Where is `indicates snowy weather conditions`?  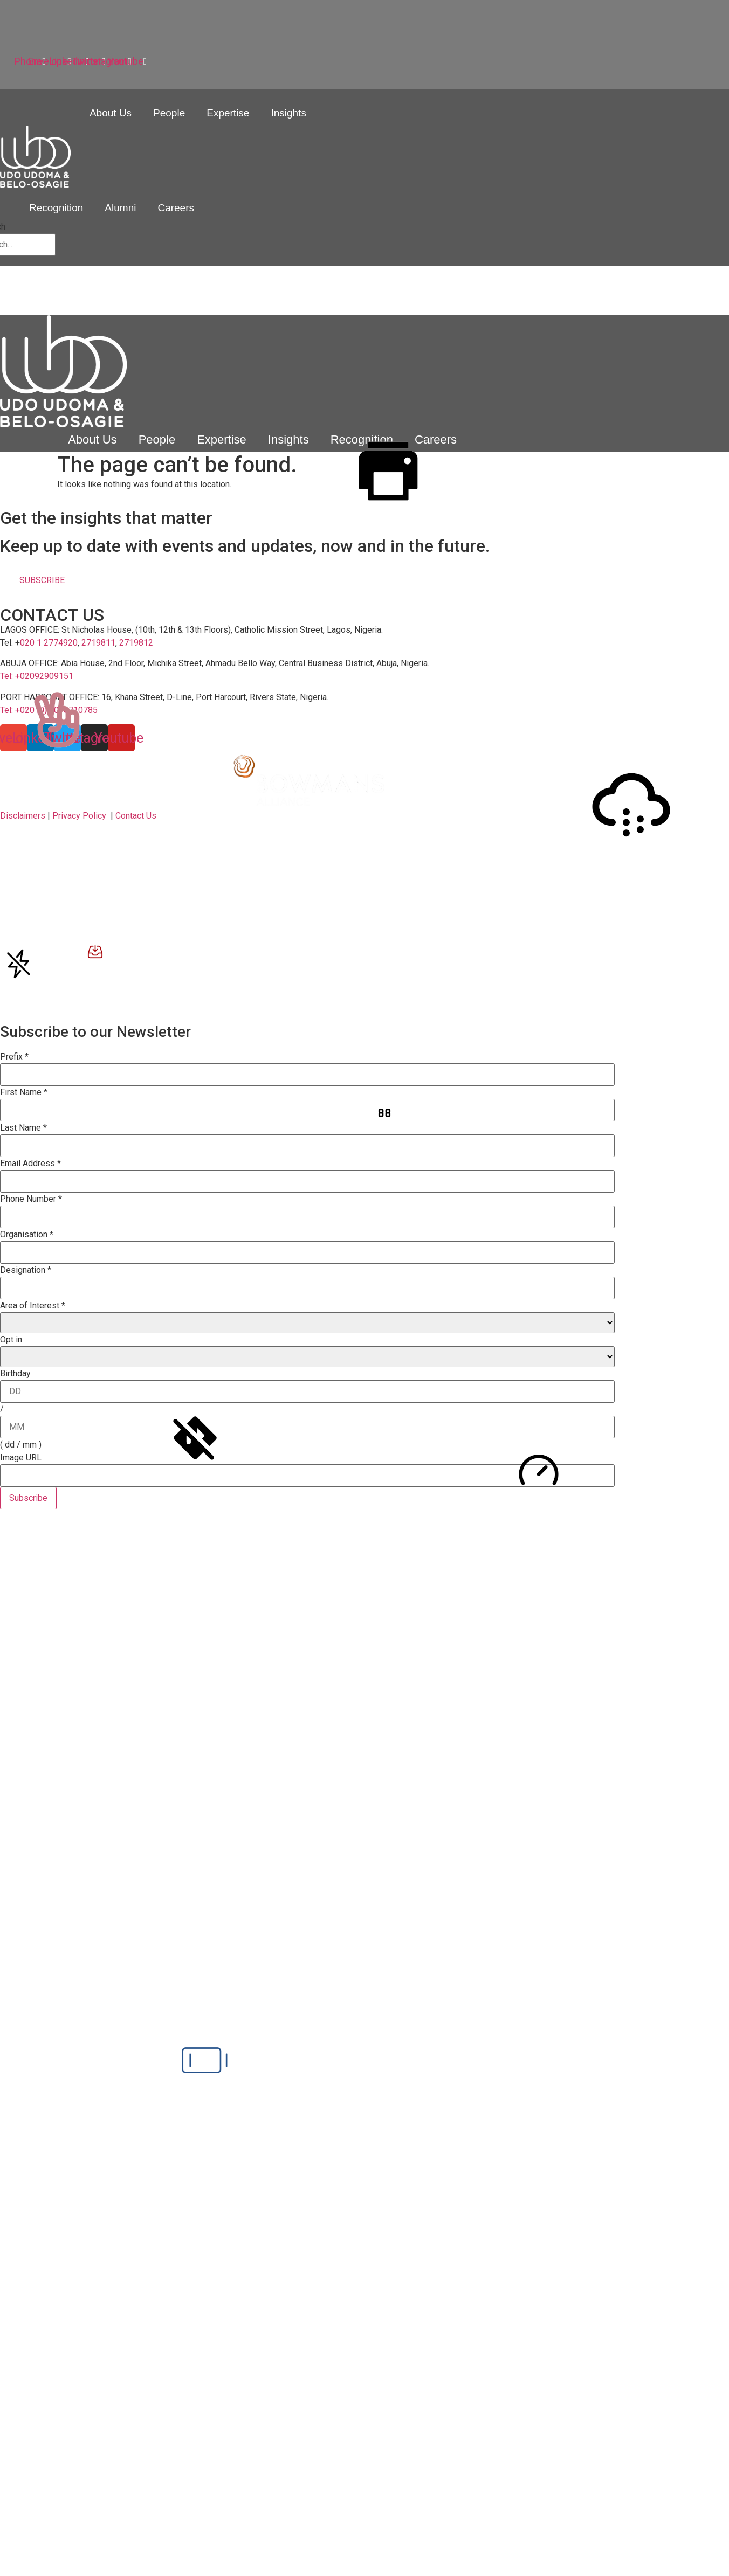
indicates snowy weather conditions is located at coordinates (630, 801).